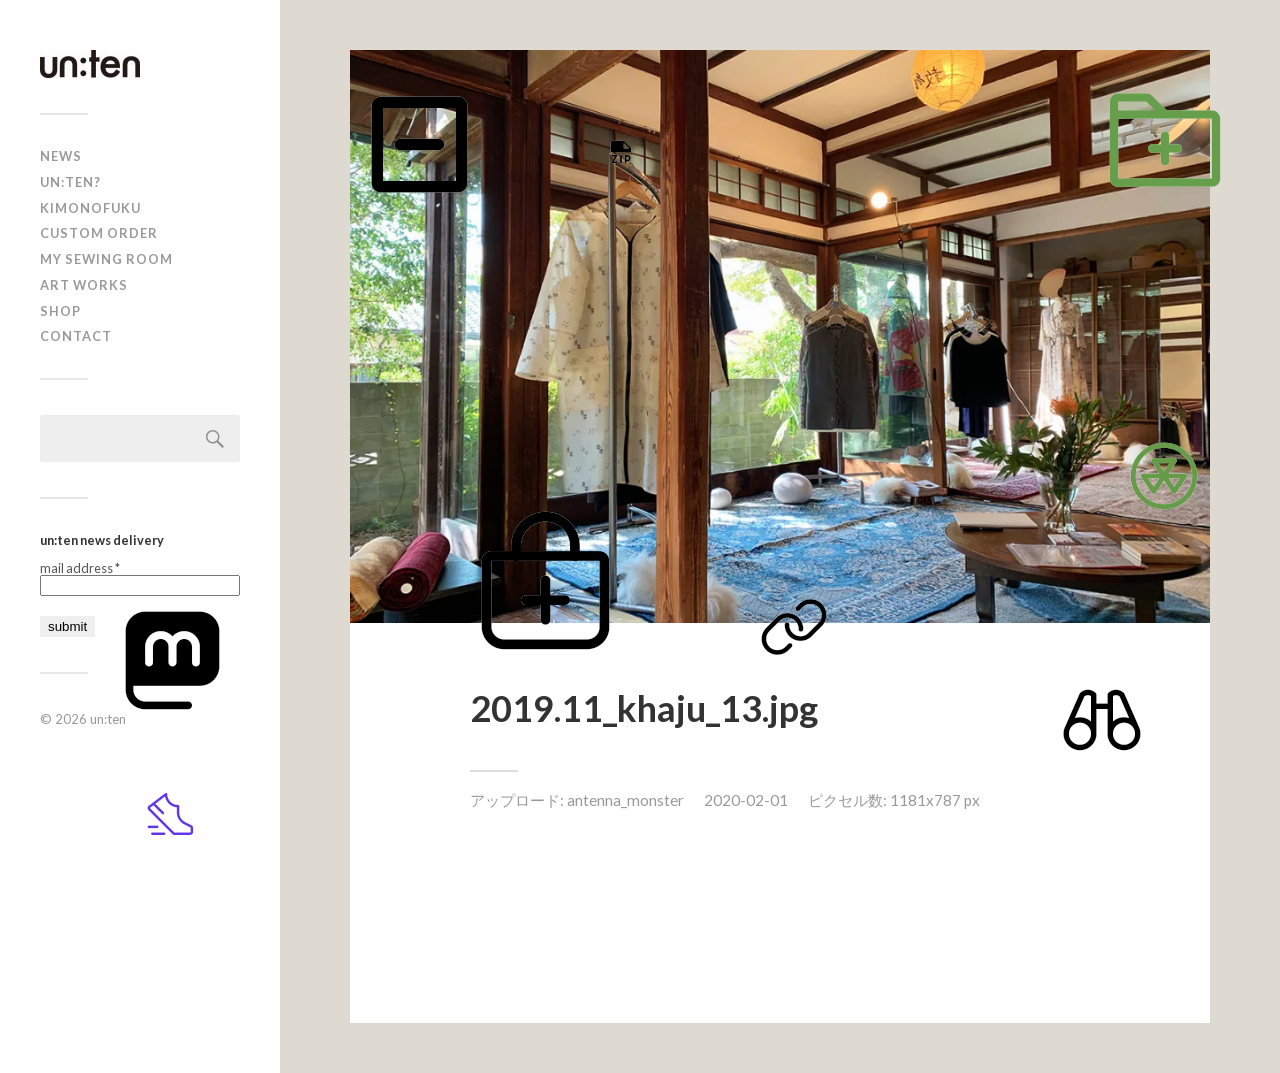  Describe the element at coordinates (169, 816) in the screenshot. I see `track your running or walking activity` at that location.